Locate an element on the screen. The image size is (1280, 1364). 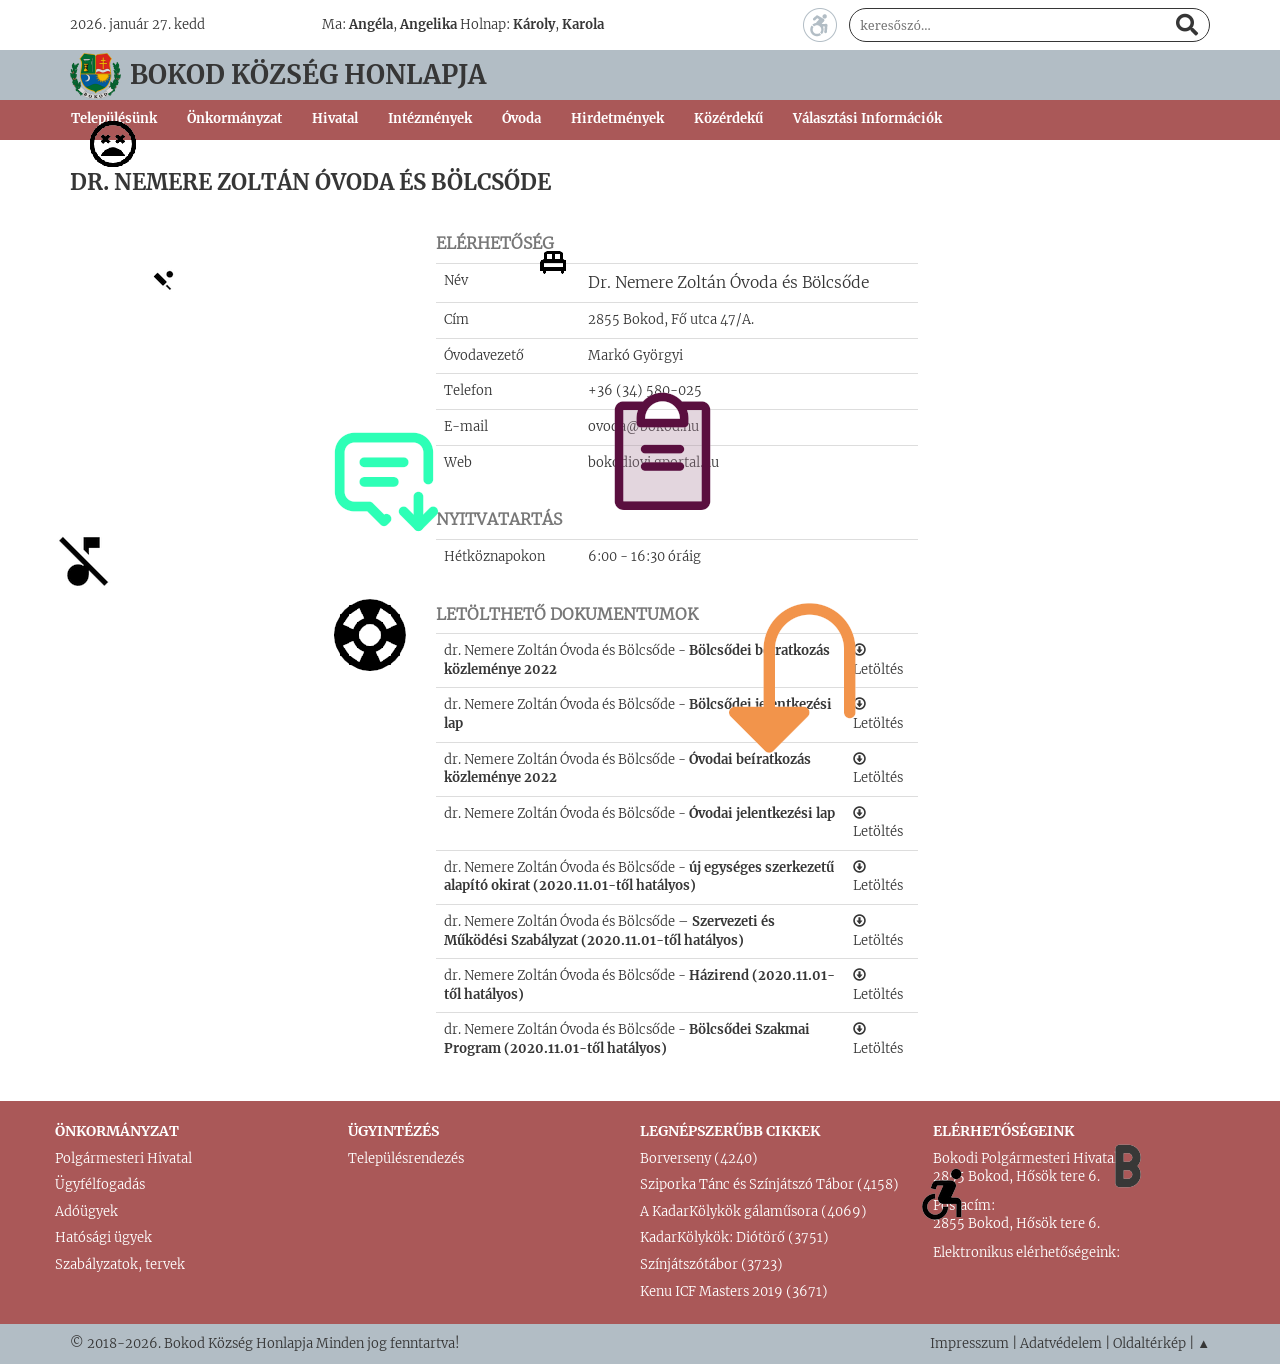
apply bold formatting to text is located at coordinates (1128, 1166).